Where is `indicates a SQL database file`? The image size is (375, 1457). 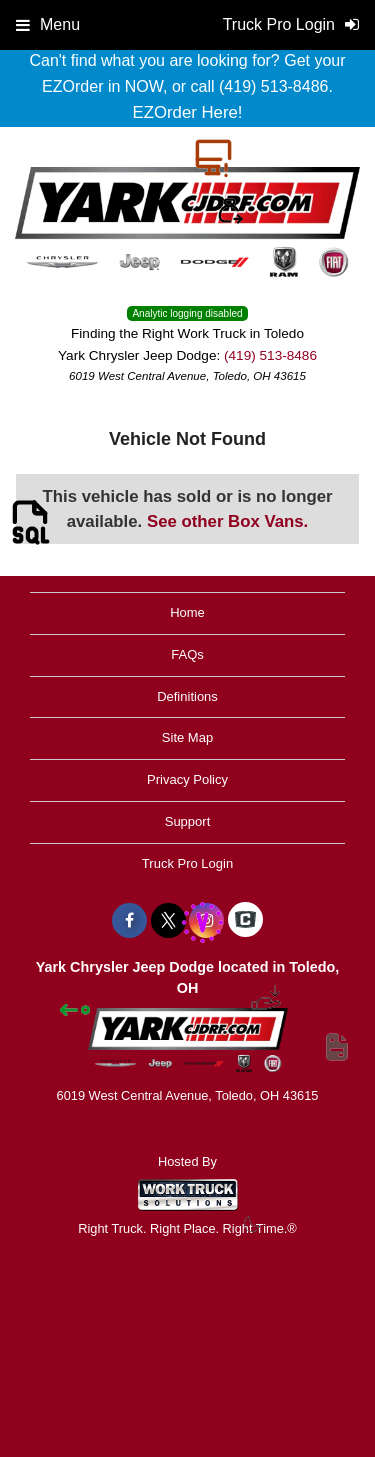
indicates a SQL database file is located at coordinates (30, 522).